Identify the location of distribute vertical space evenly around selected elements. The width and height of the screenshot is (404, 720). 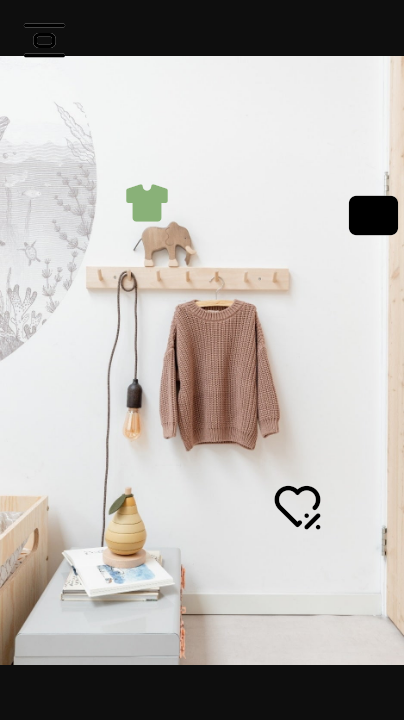
(44, 40).